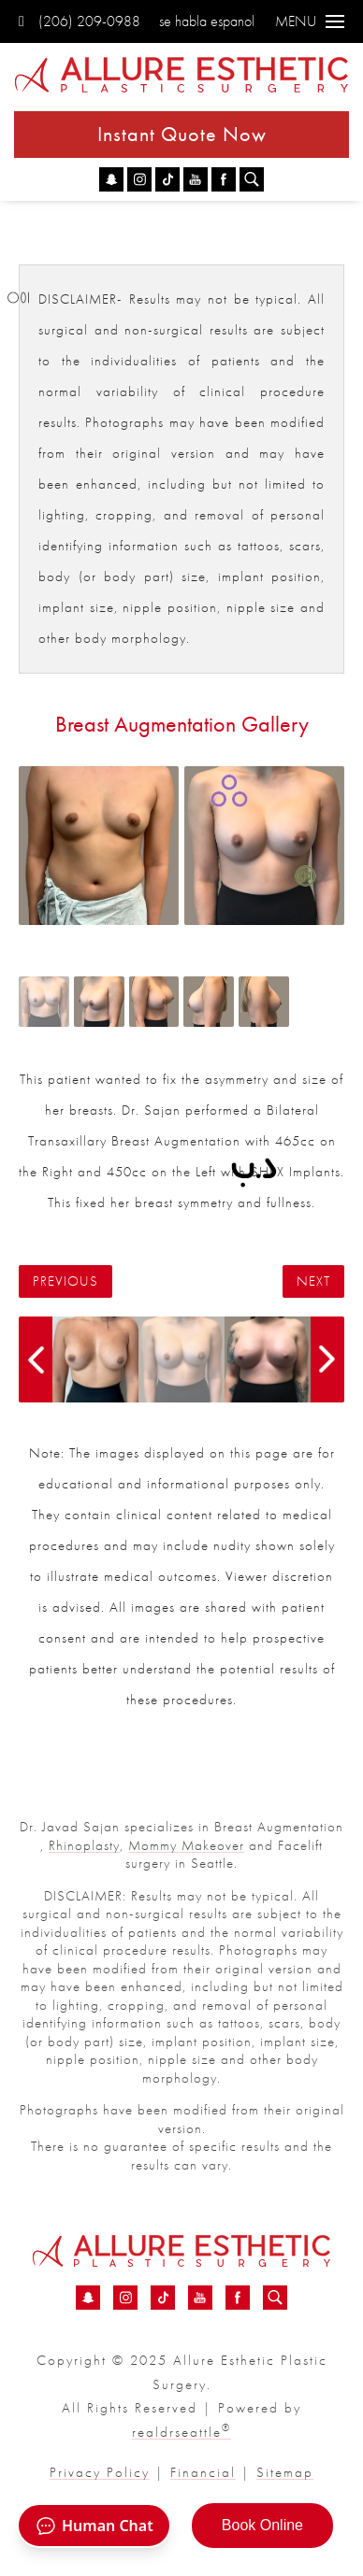 The width and height of the screenshot is (363, 2576). Describe the element at coordinates (18, 297) in the screenshot. I see `open article on Medium` at that location.